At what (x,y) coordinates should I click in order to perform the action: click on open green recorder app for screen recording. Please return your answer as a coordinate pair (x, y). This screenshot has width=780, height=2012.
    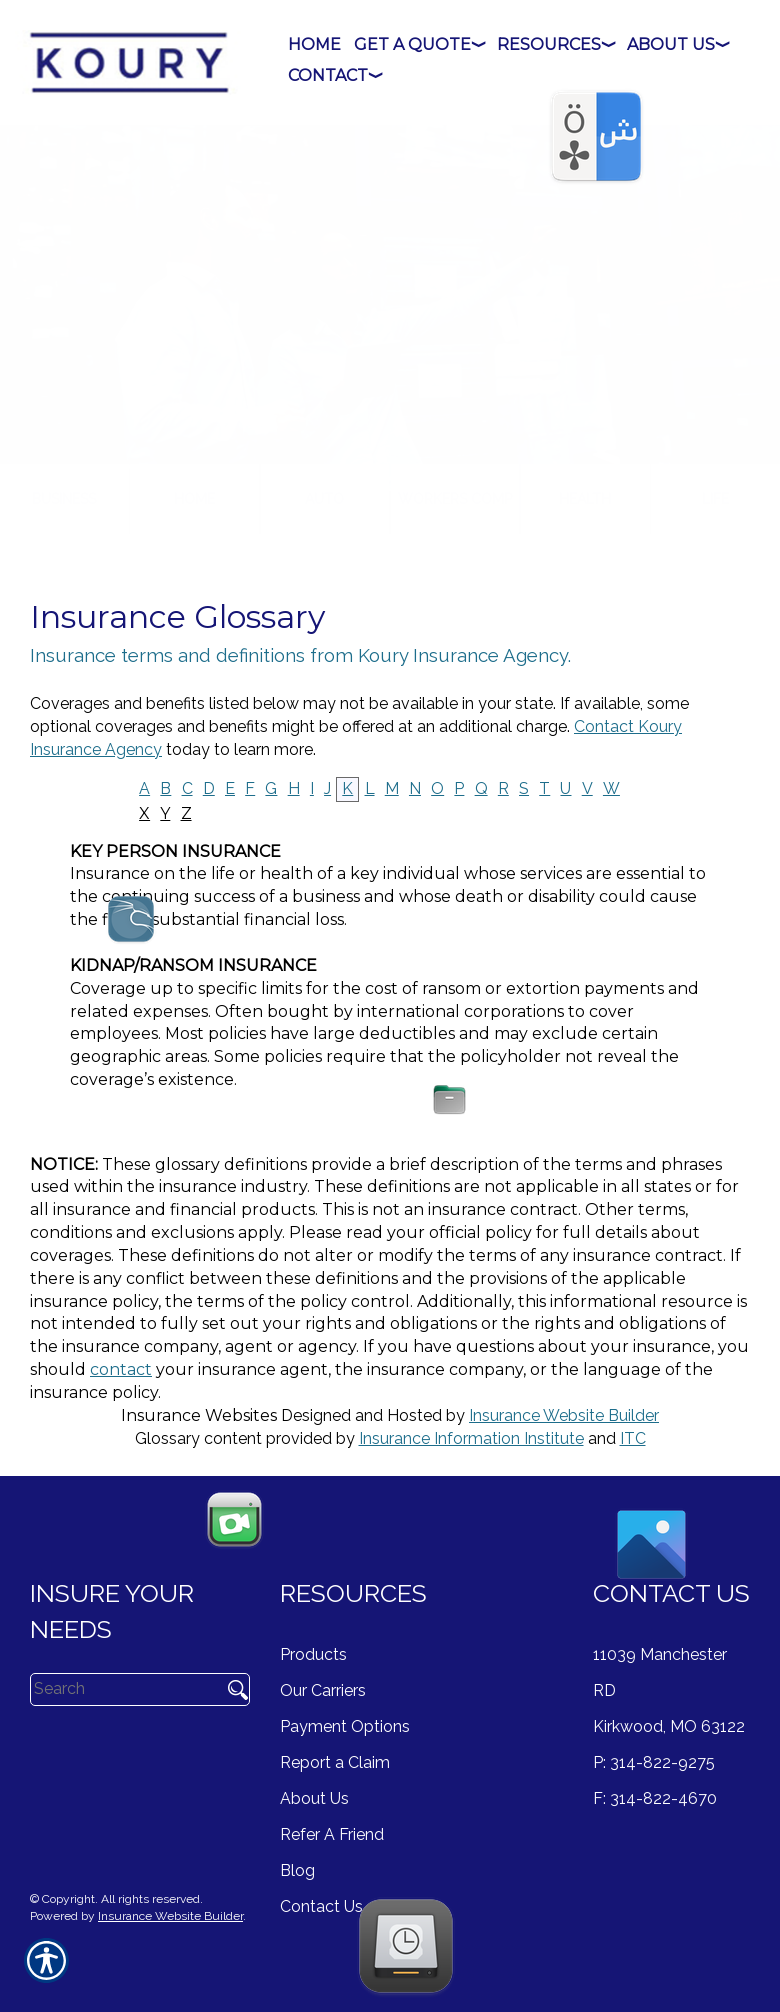
    Looking at the image, I should click on (234, 1519).